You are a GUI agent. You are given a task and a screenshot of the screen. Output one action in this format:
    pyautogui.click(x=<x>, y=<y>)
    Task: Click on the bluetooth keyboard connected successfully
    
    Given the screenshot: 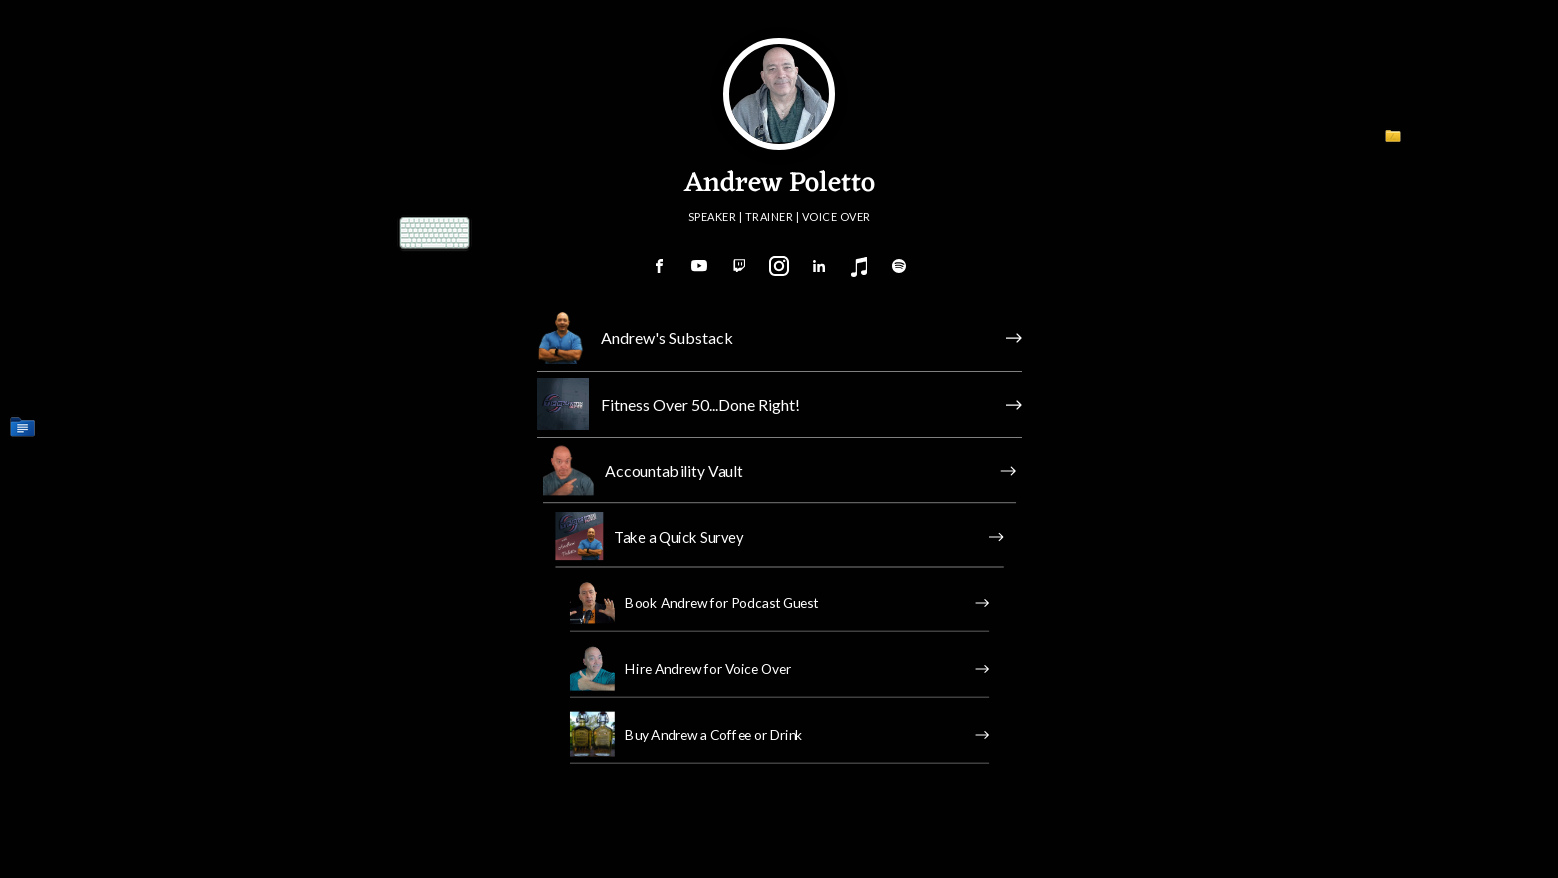 What is the action you would take?
    pyautogui.click(x=434, y=233)
    